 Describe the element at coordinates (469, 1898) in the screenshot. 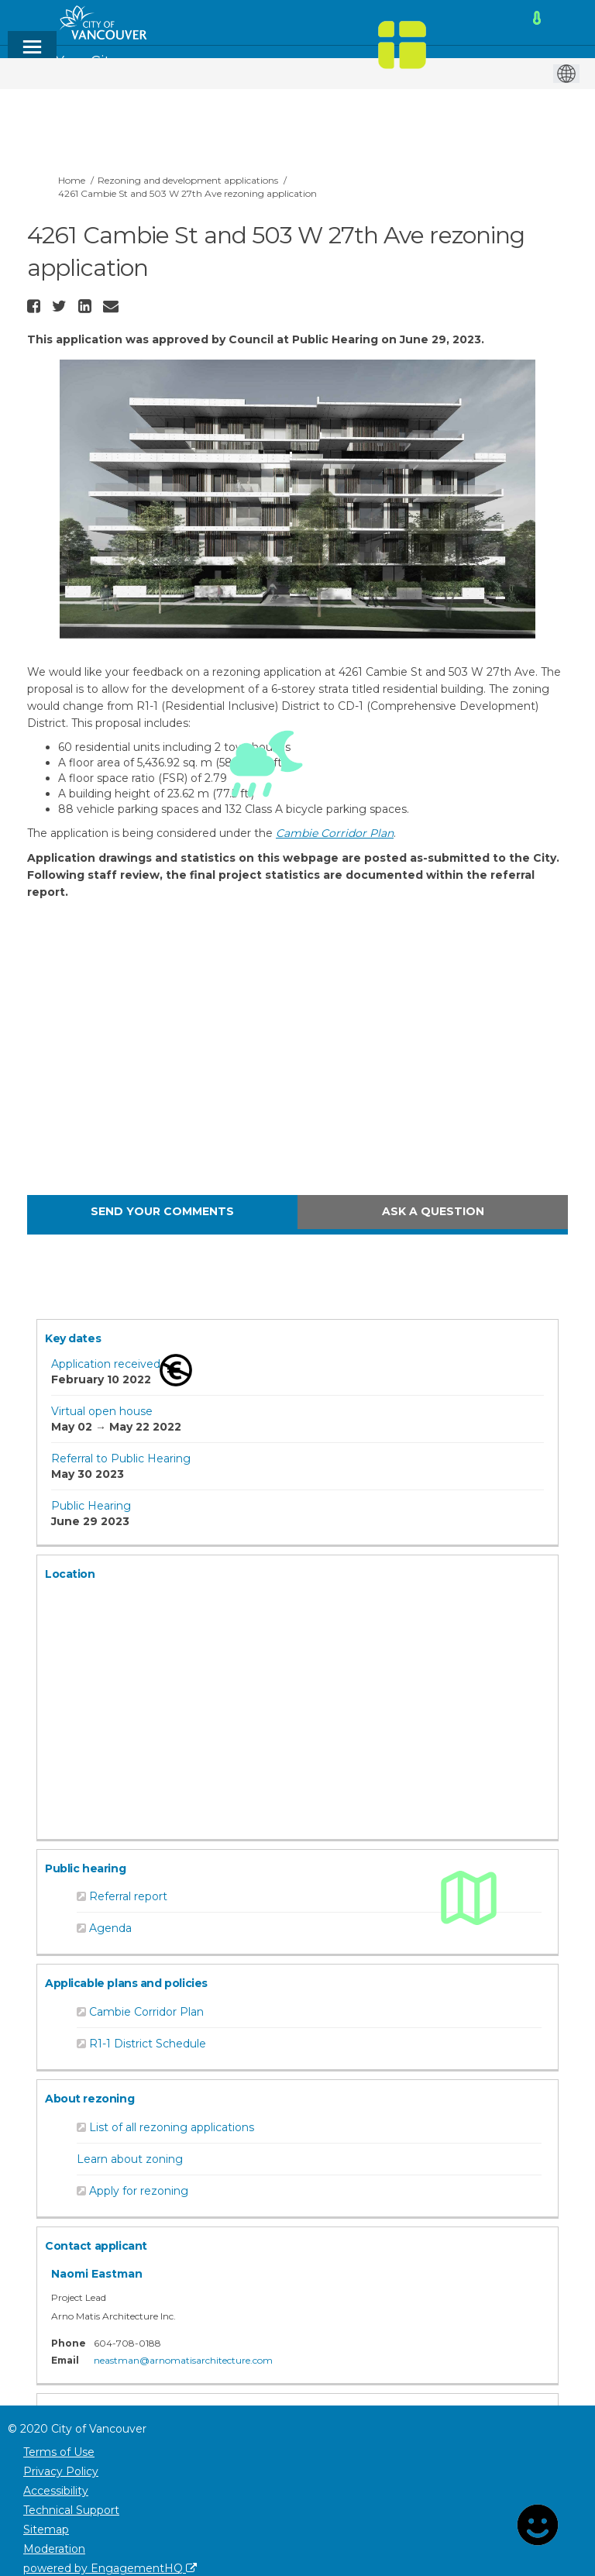

I see `view map or navigation` at that location.